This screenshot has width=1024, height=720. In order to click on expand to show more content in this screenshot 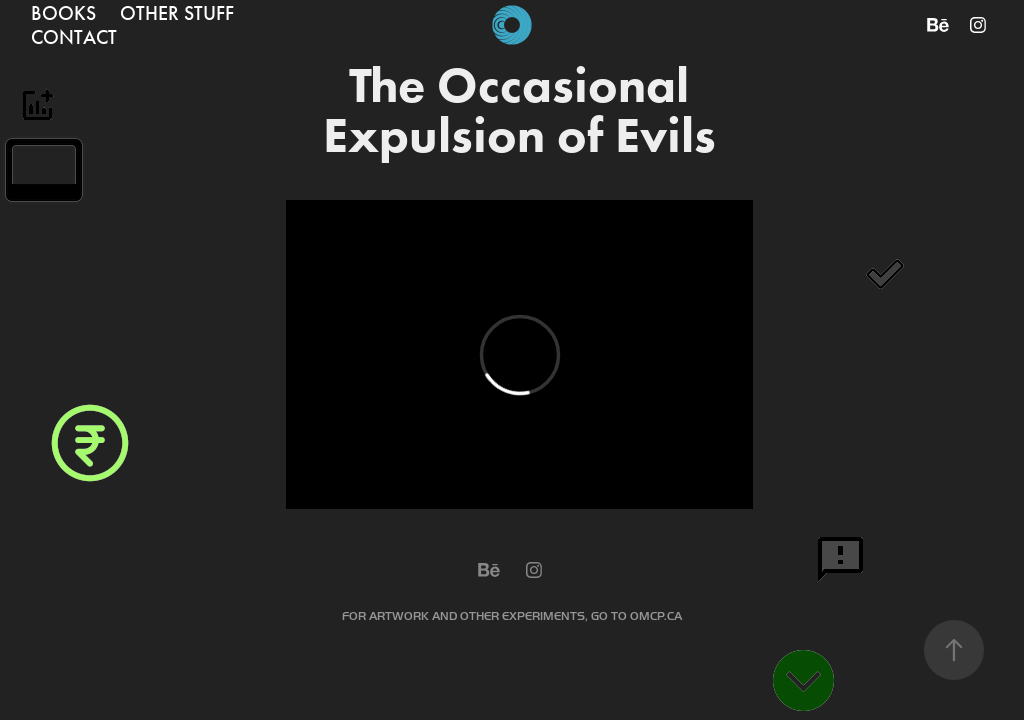, I will do `click(803, 680)`.